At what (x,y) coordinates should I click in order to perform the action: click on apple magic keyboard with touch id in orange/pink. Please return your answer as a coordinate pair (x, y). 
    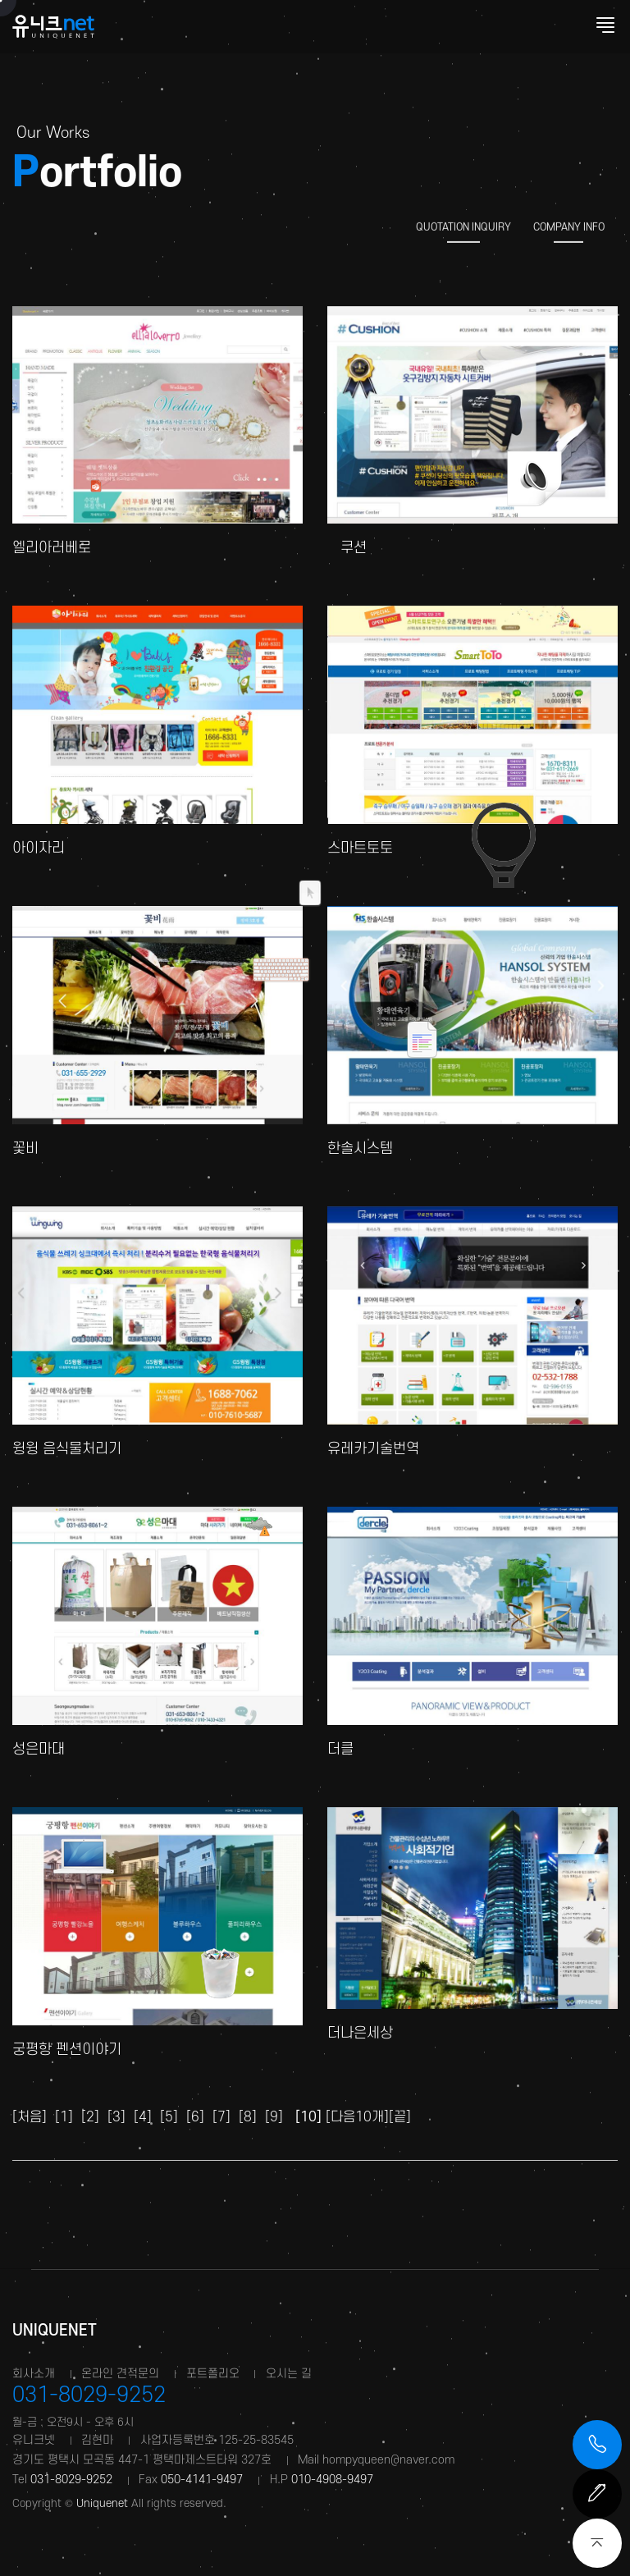
    Looking at the image, I should click on (281, 969).